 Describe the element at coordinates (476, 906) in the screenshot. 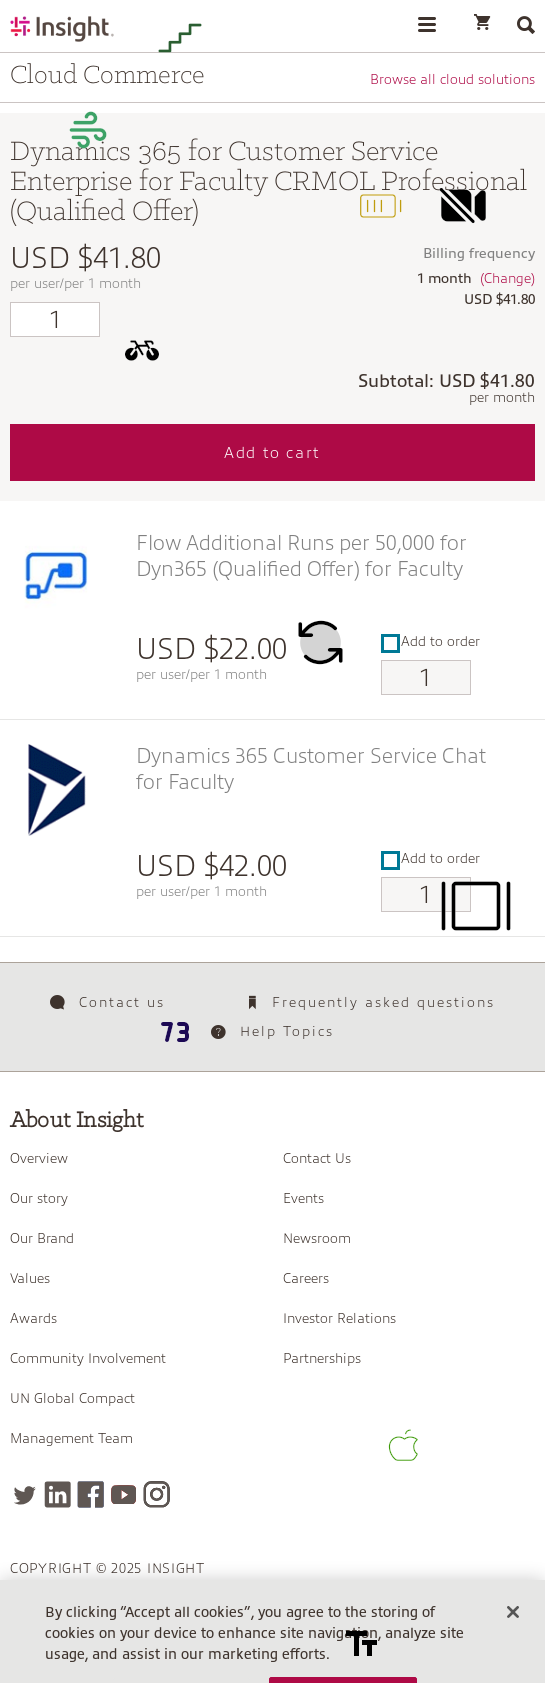

I see `start a slideshow presentation` at that location.